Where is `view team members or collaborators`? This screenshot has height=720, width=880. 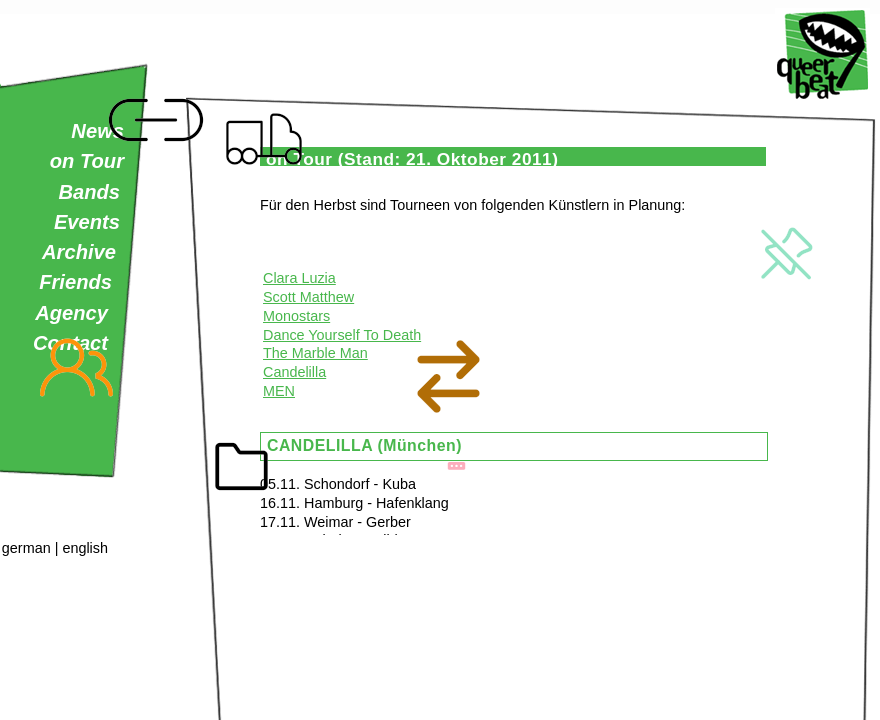 view team members or collaborators is located at coordinates (76, 367).